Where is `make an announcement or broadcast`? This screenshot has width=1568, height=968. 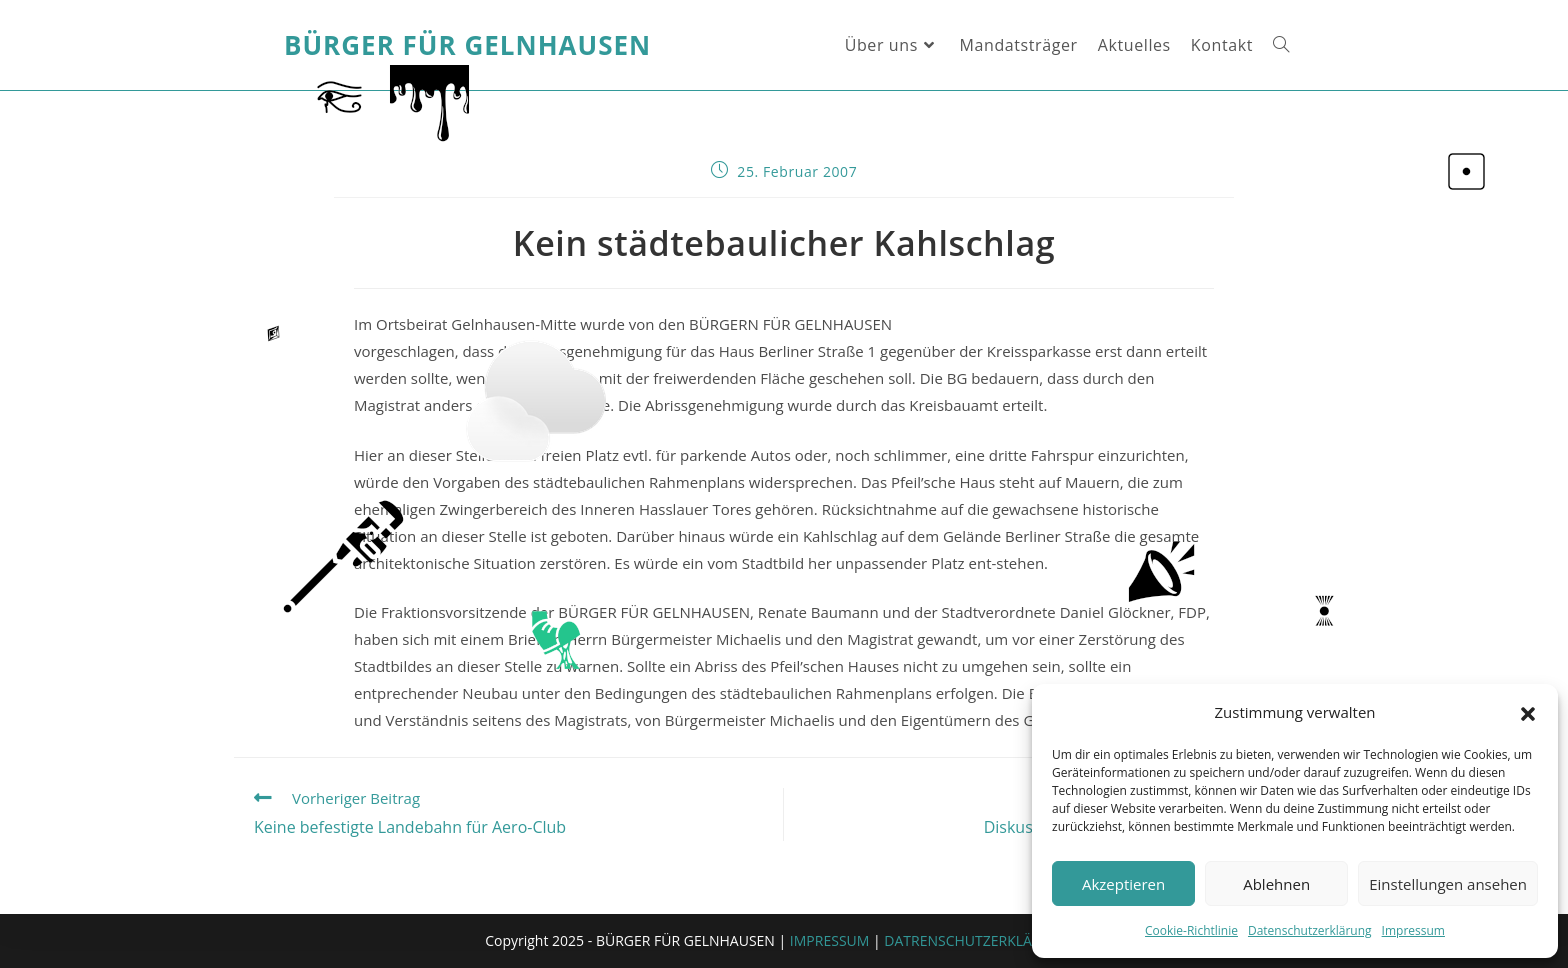 make an announcement or broadcast is located at coordinates (1161, 574).